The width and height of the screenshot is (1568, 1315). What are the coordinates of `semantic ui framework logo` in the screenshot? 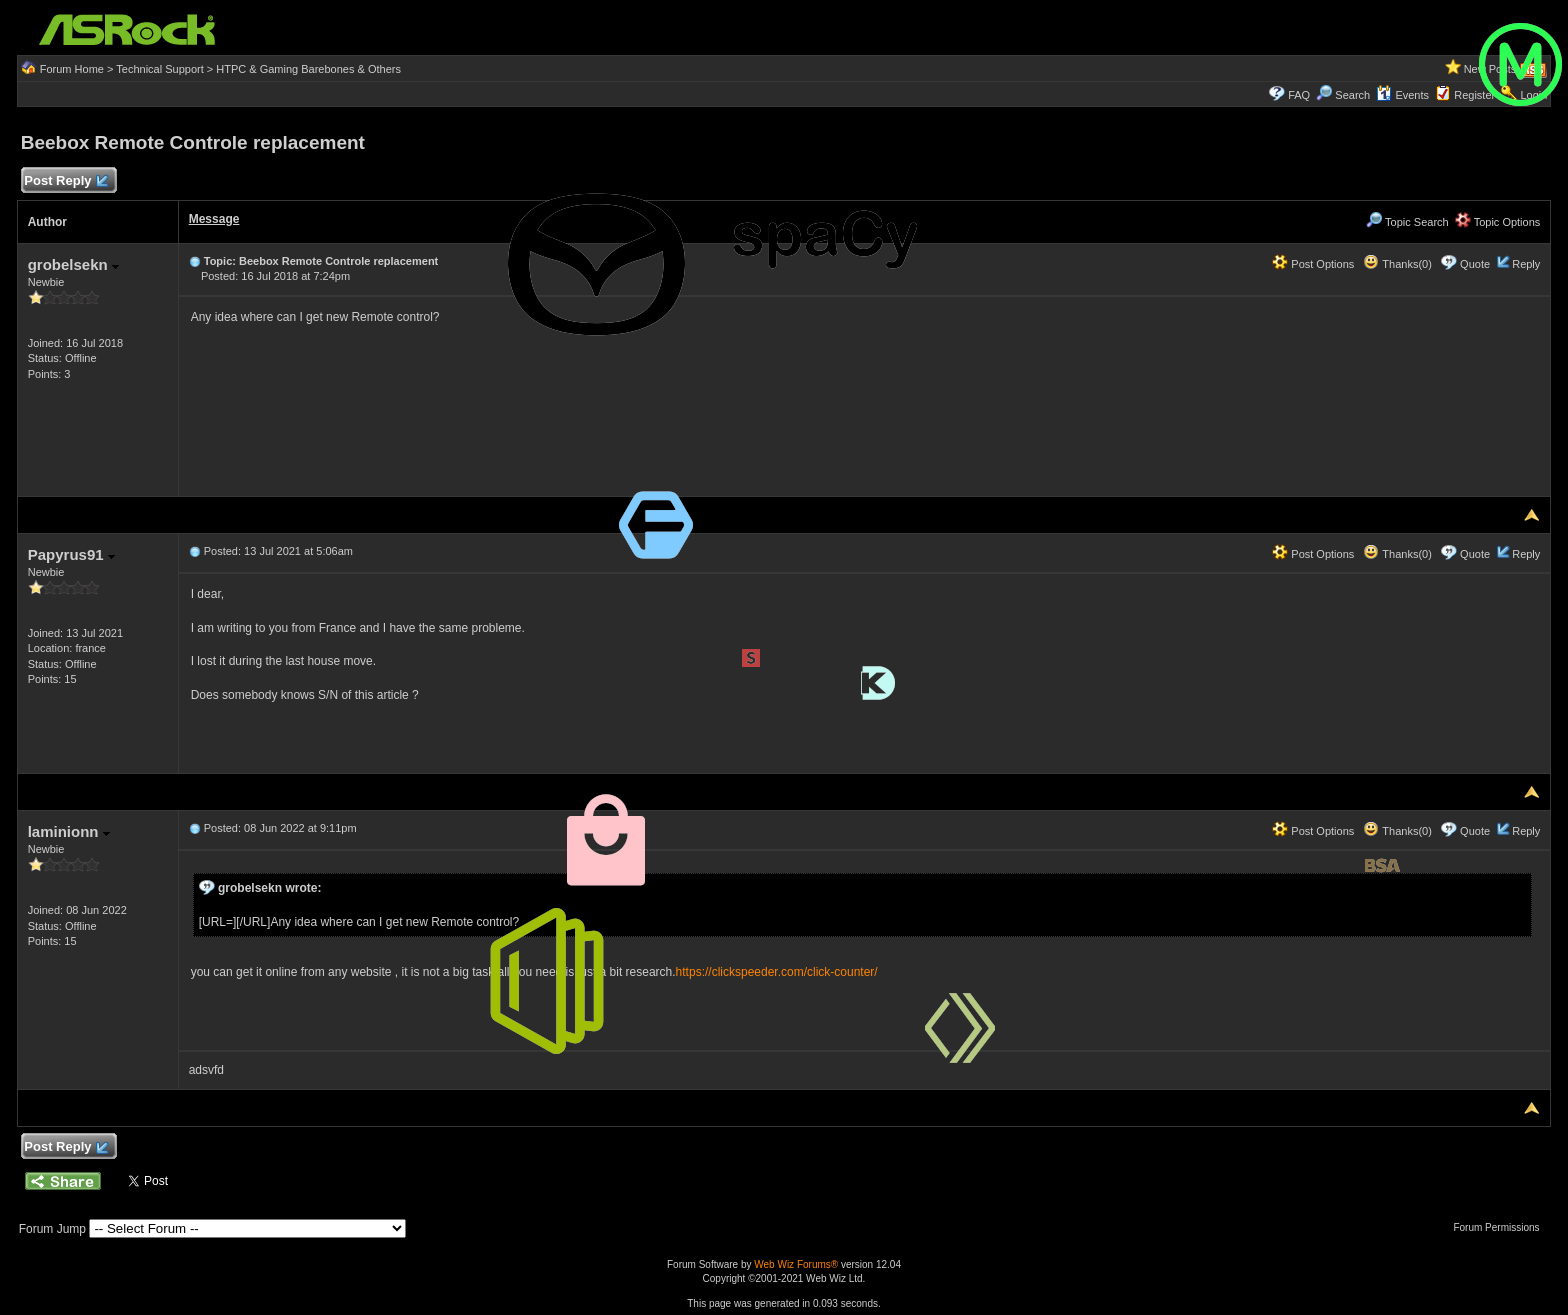 It's located at (751, 658).